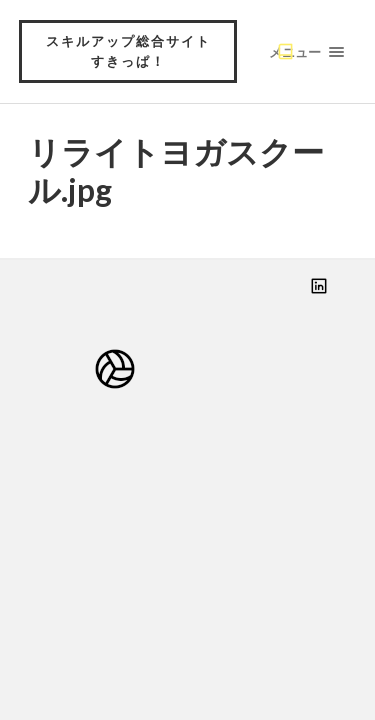 The width and height of the screenshot is (375, 720). I want to click on access volleyball or beach sports content, so click(115, 369).